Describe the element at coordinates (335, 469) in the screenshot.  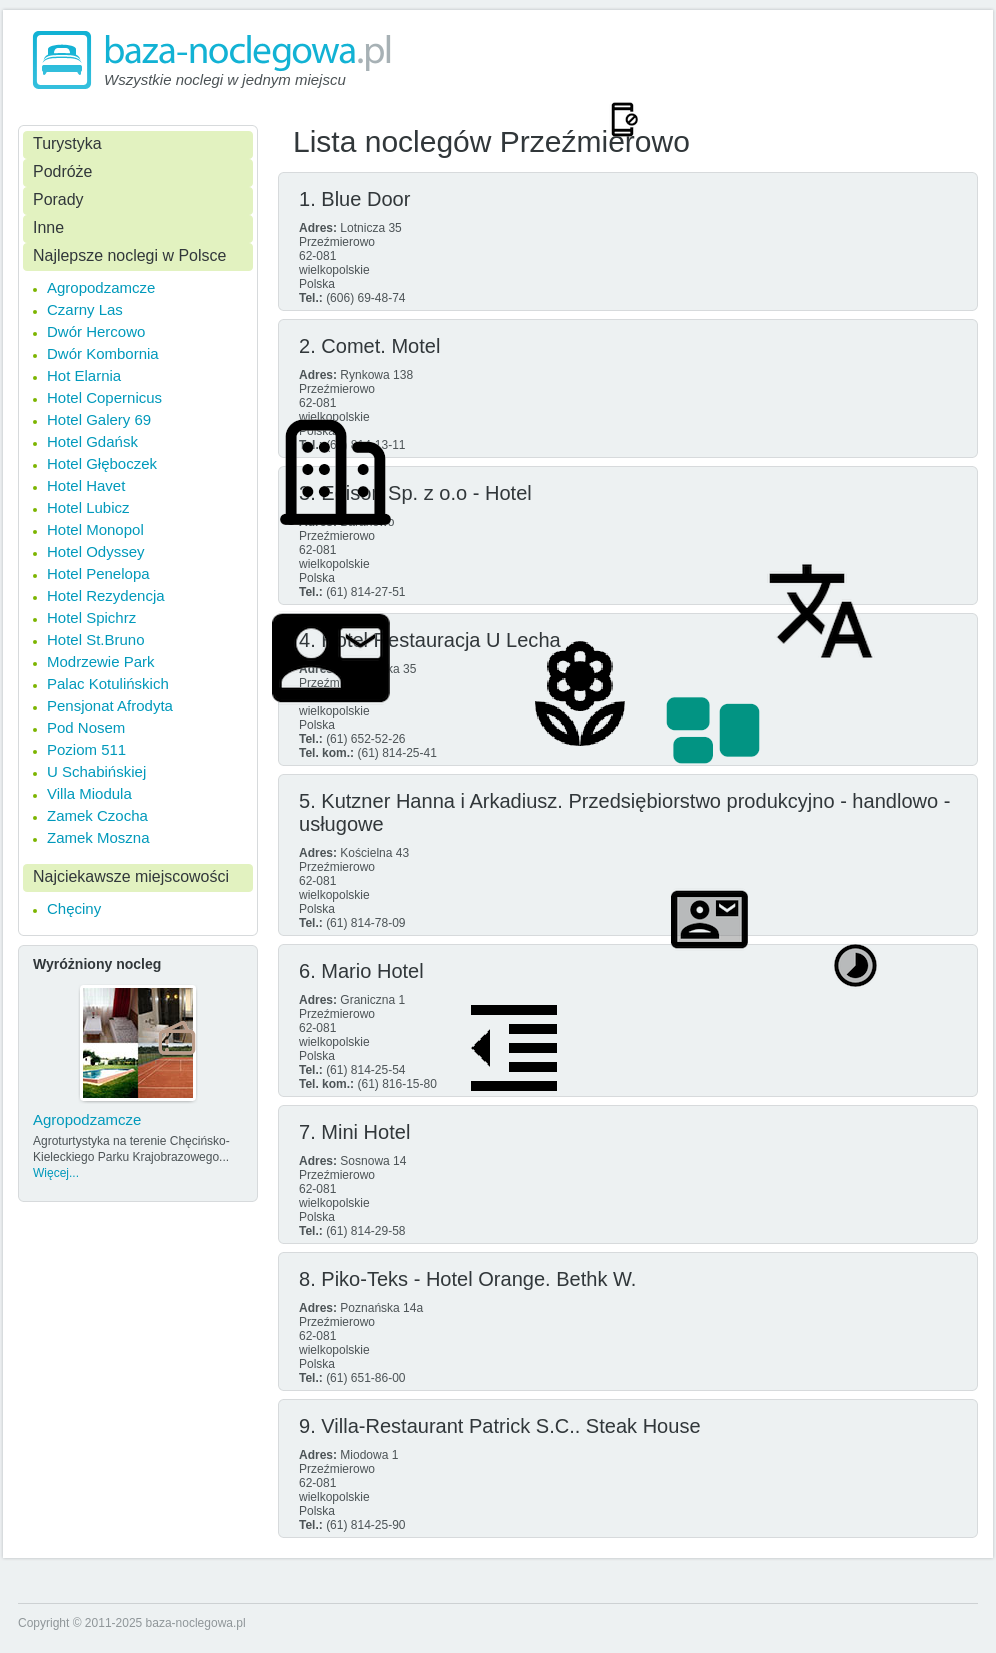
I see `view nearby buildings or properties` at that location.